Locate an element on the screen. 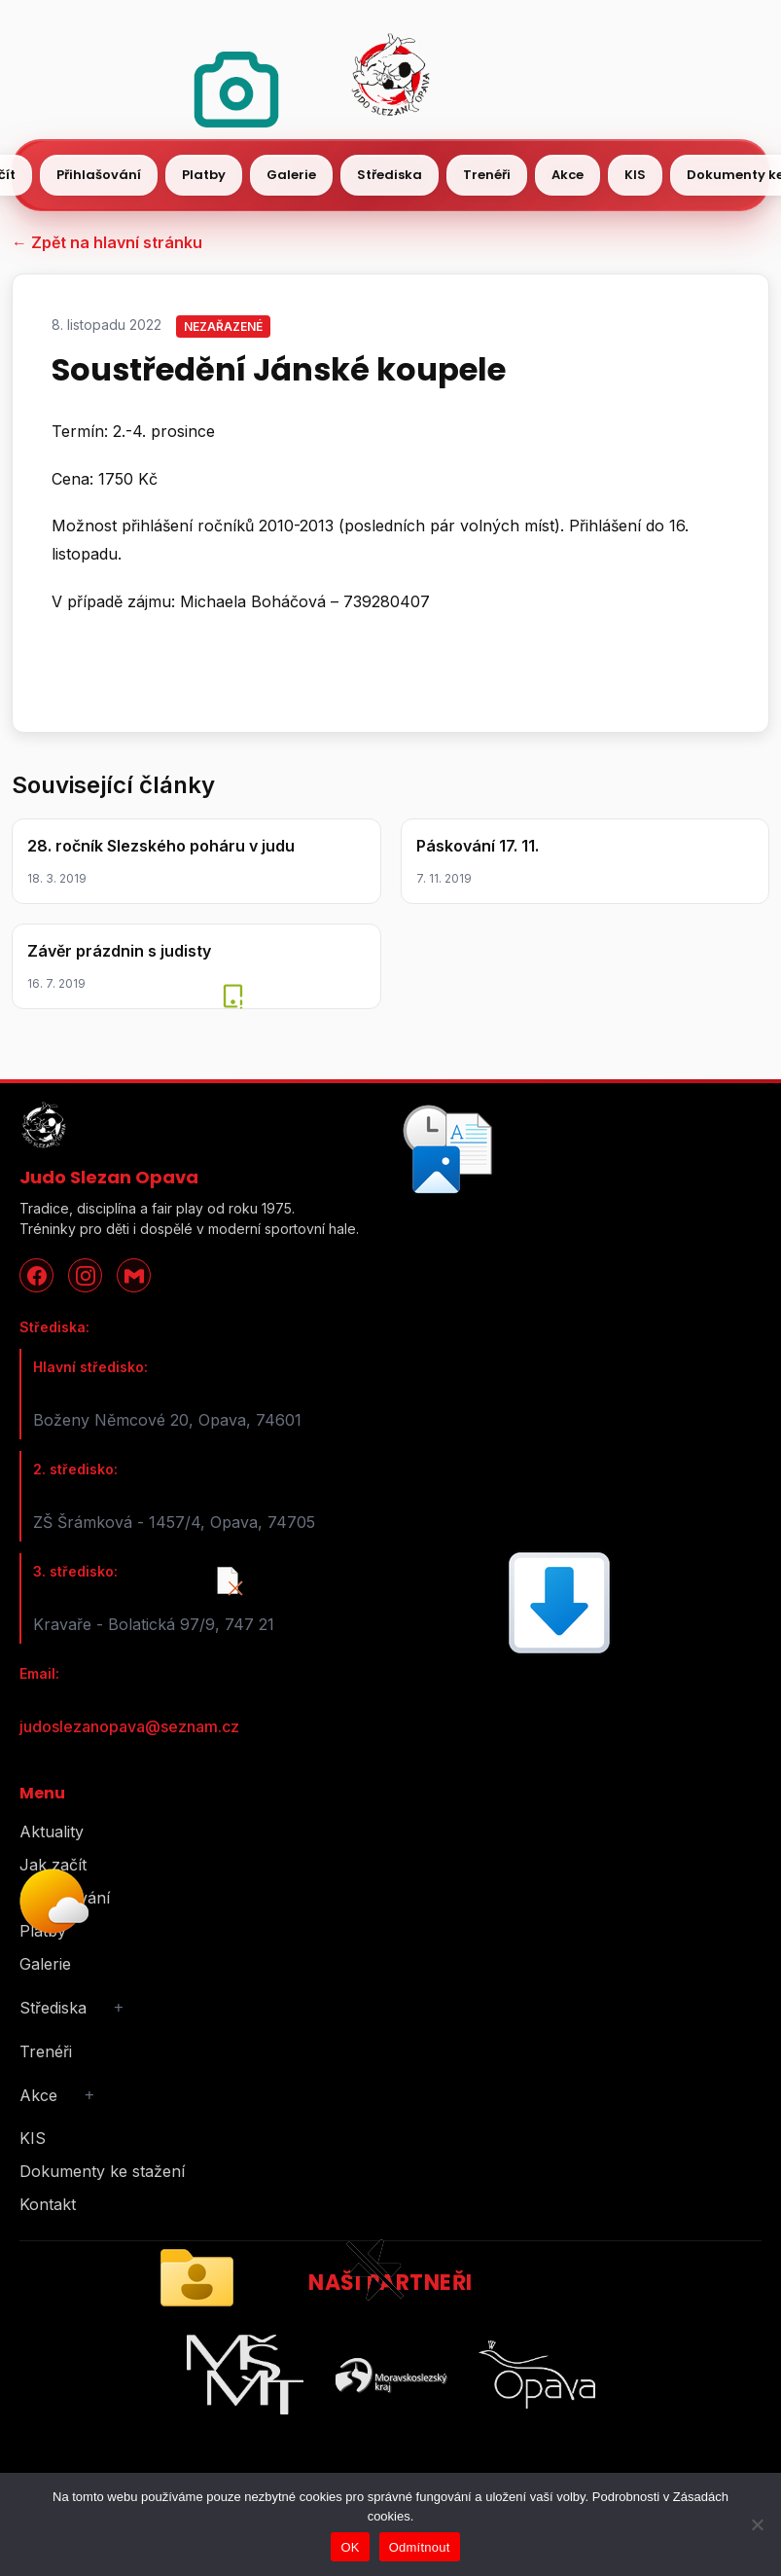 The width and height of the screenshot is (781, 2576). take a photo is located at coordinates (236, 90).